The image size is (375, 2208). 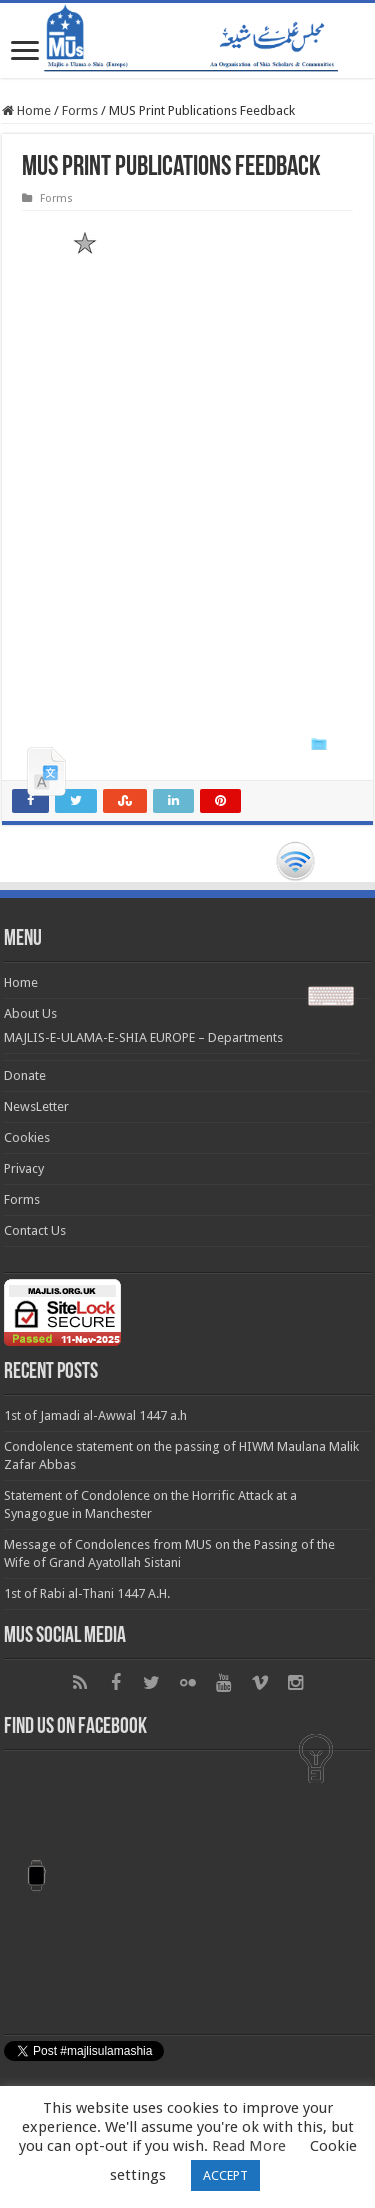 What do you see at coordinates (319, 744) in the screenshot?
I see `open the desktop folder` at bounding box center [319, 744].